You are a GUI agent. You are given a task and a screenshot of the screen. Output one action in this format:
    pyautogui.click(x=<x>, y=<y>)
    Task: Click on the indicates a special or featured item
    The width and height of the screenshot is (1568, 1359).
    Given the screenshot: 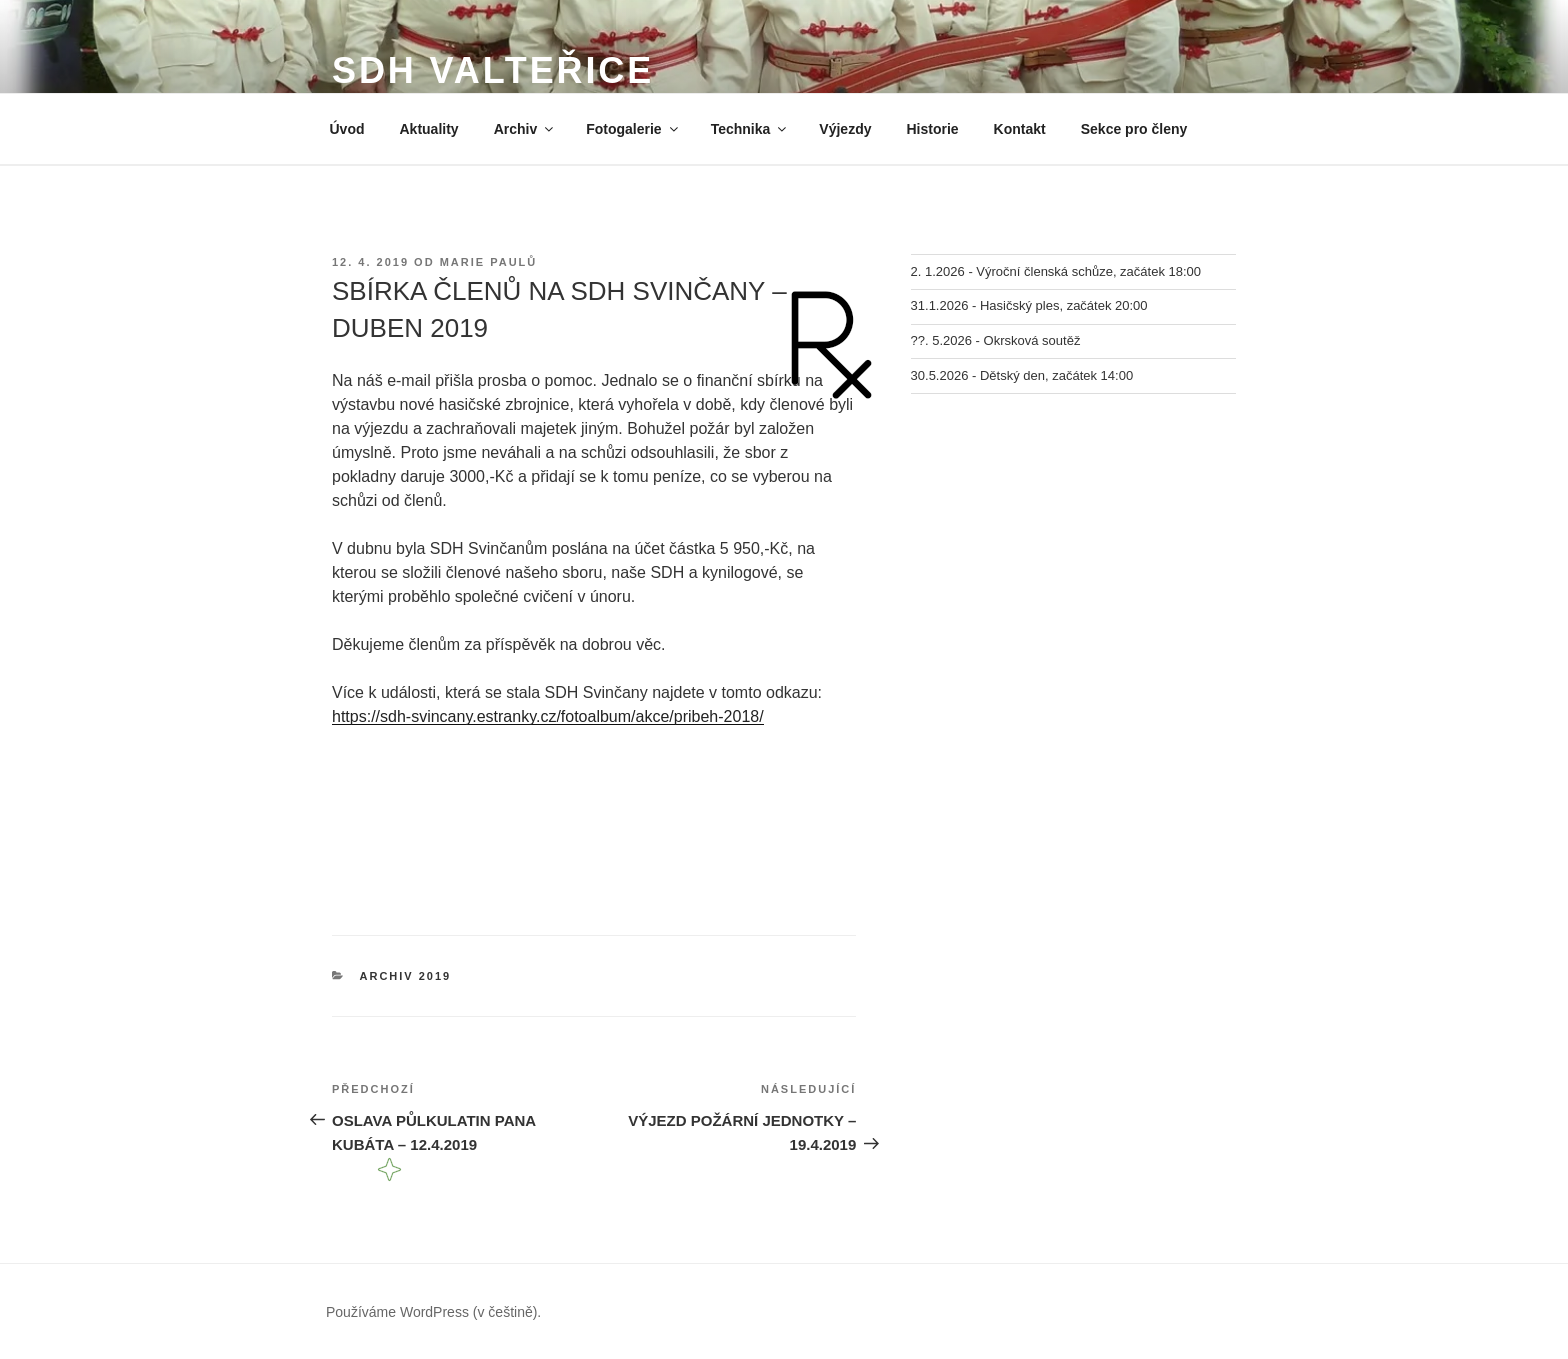 What is the action you would take?
    pyautogui.click(x=389, y=1169)
    